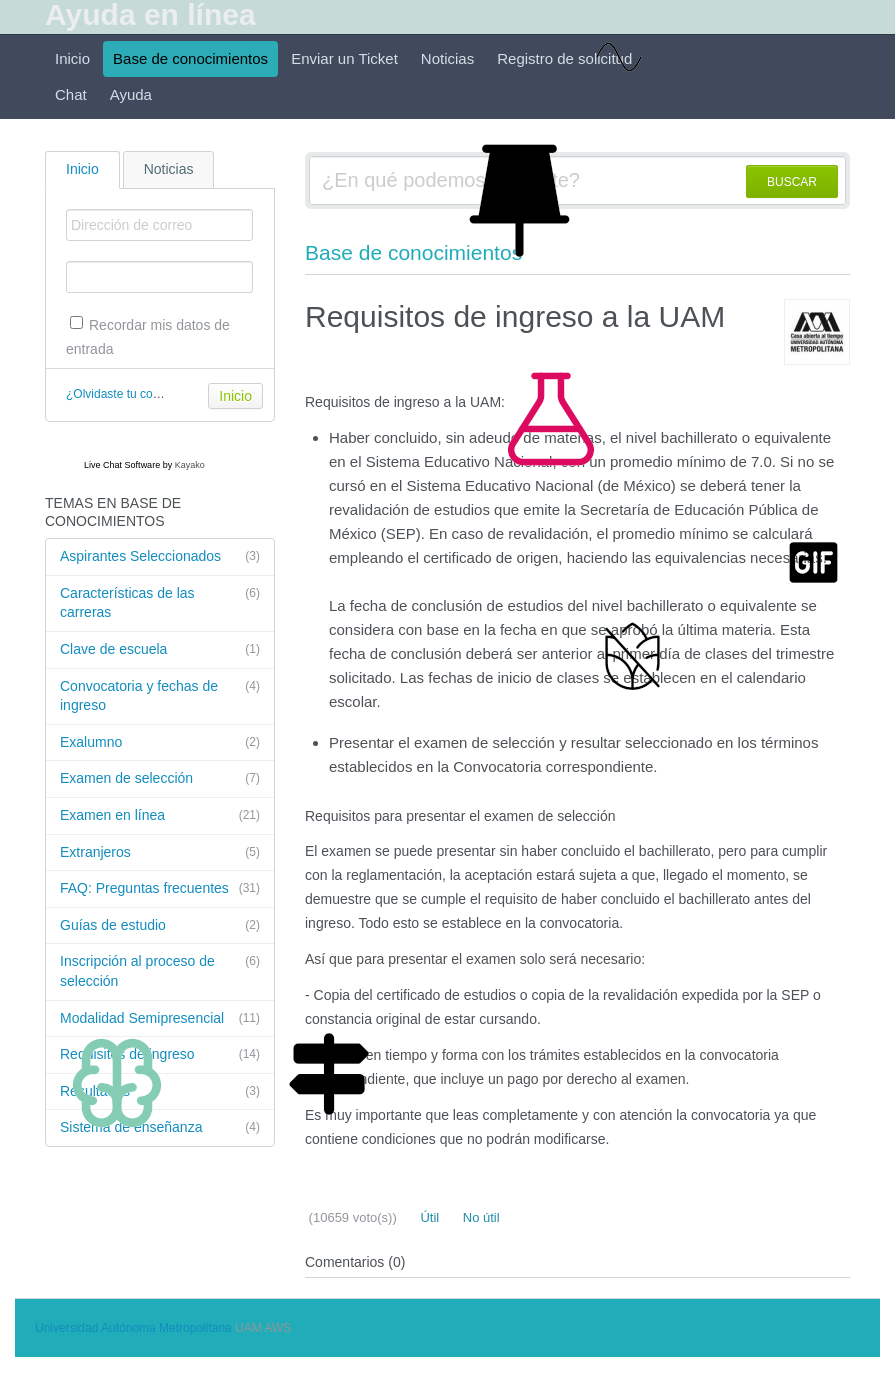 The height and width of the screenshot is (1377, 895). What do you see at coordinates (619, 57) in the screenshot?
I see `adjust audio or sound wave settings` at bounding box center [619, 57].